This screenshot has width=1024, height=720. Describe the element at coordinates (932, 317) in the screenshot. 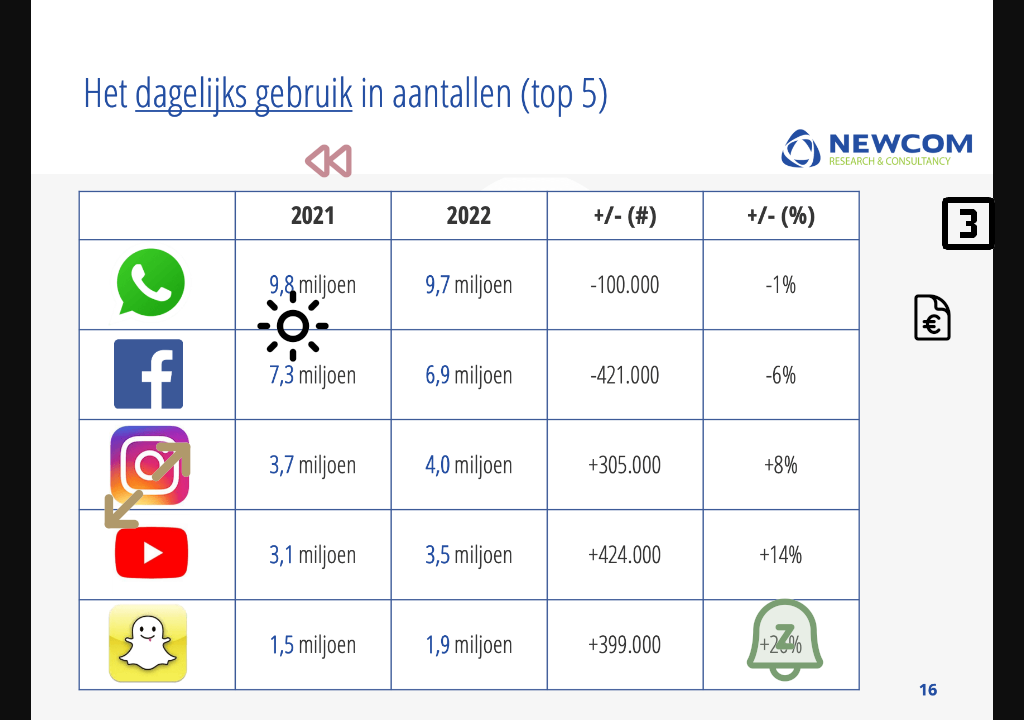

I see `view euro invoice or financial document` at that location.